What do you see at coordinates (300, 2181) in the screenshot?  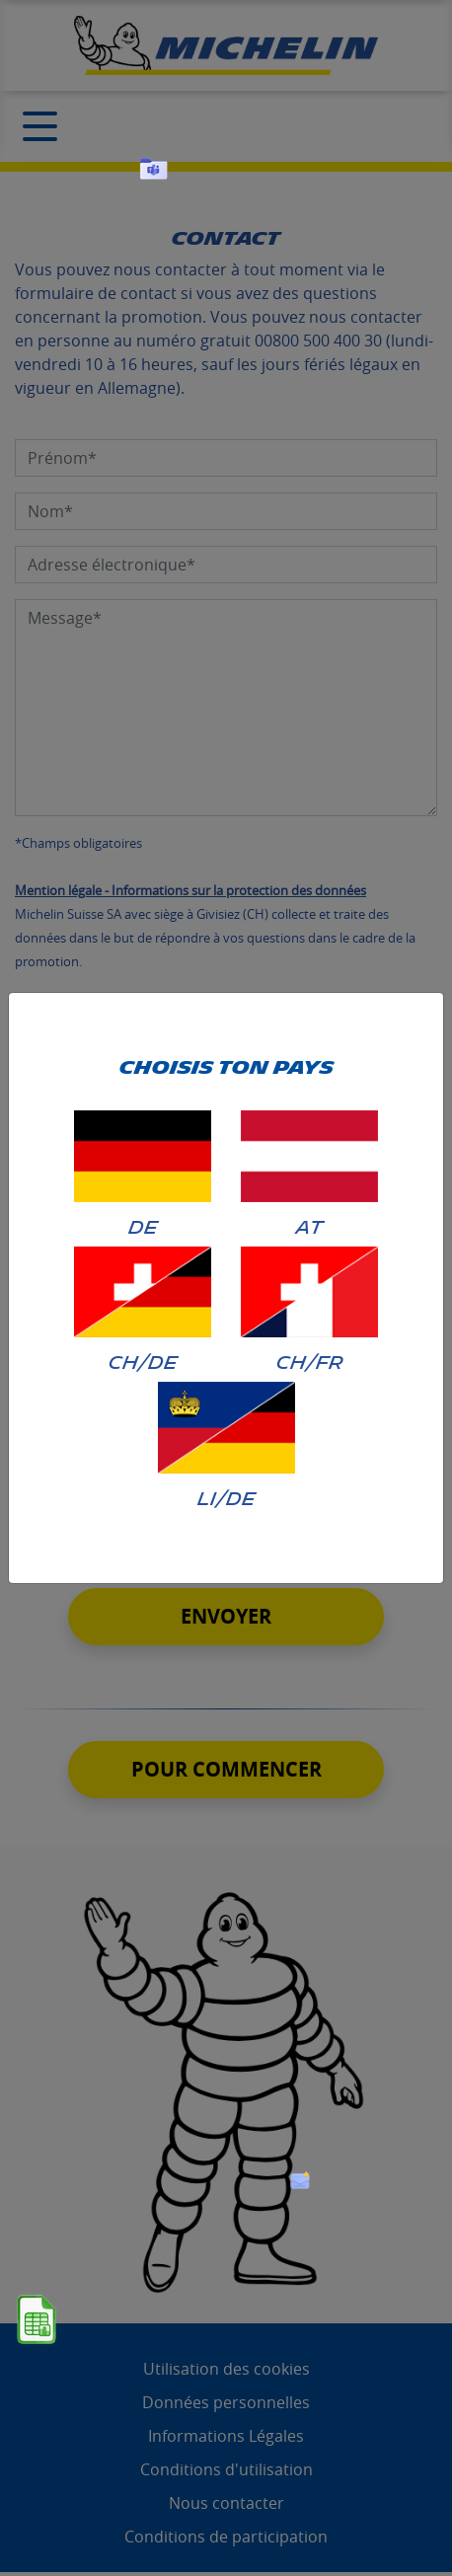 I see `mark email as unread` at bounding box center [300, 2181].